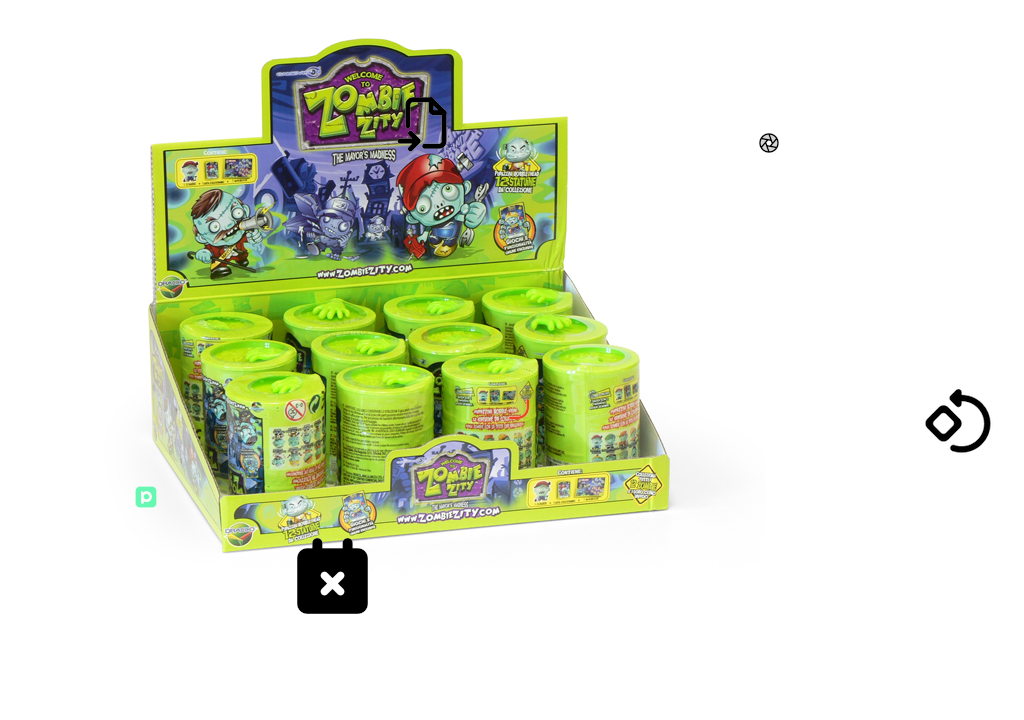 The height and width of the screenshot is (720, 1024). What do you see at coordinates (332, 578) in the screenshot?
I see `cancel or delete a scheduled event` at bounding box center [332, 578].